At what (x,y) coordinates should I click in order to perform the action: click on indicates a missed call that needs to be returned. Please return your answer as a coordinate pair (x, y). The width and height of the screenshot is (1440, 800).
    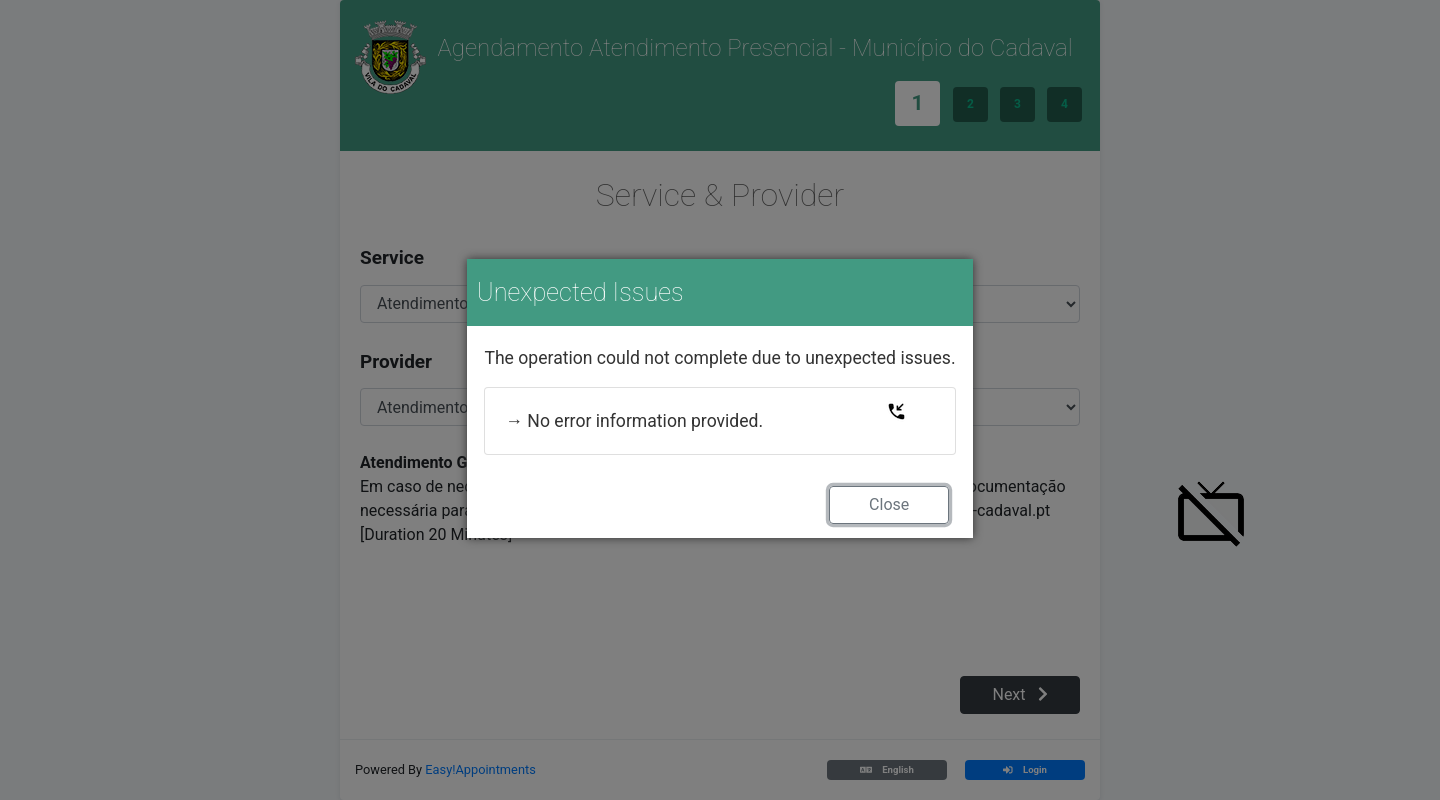
    Looking at the image, I should click on (896, 411).